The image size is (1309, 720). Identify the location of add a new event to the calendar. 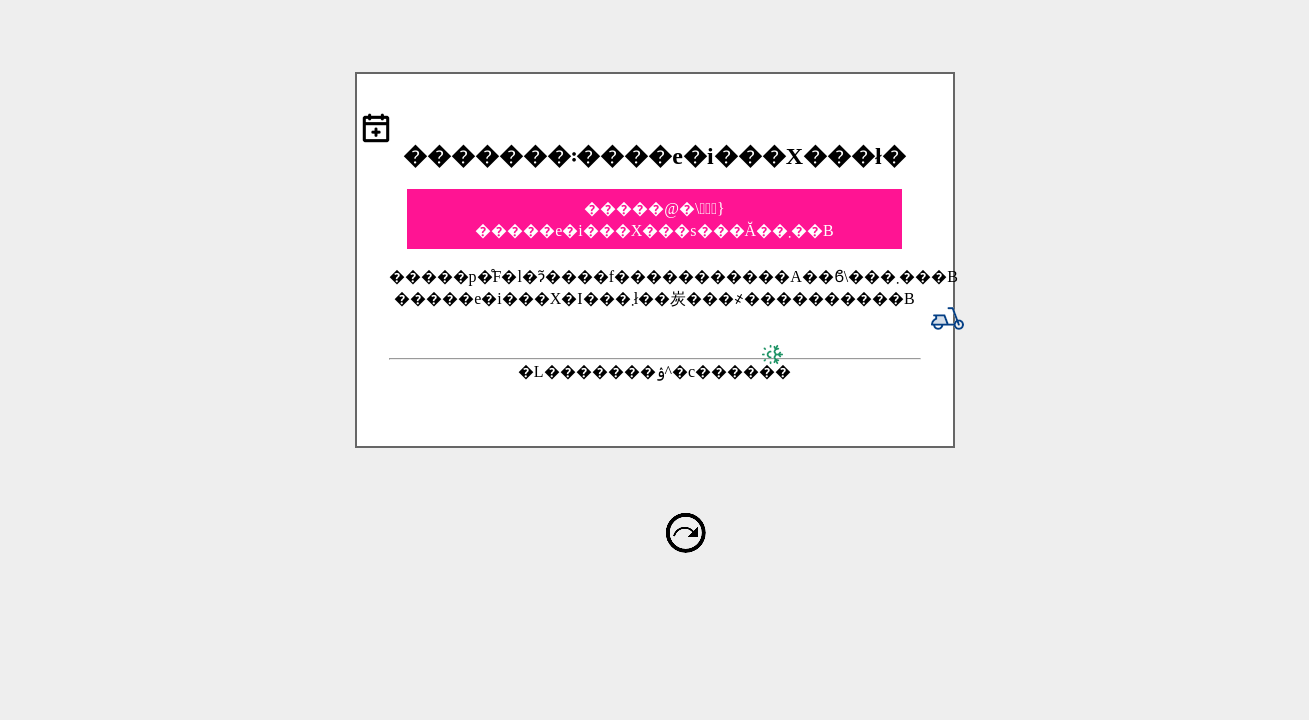
(376, 129).